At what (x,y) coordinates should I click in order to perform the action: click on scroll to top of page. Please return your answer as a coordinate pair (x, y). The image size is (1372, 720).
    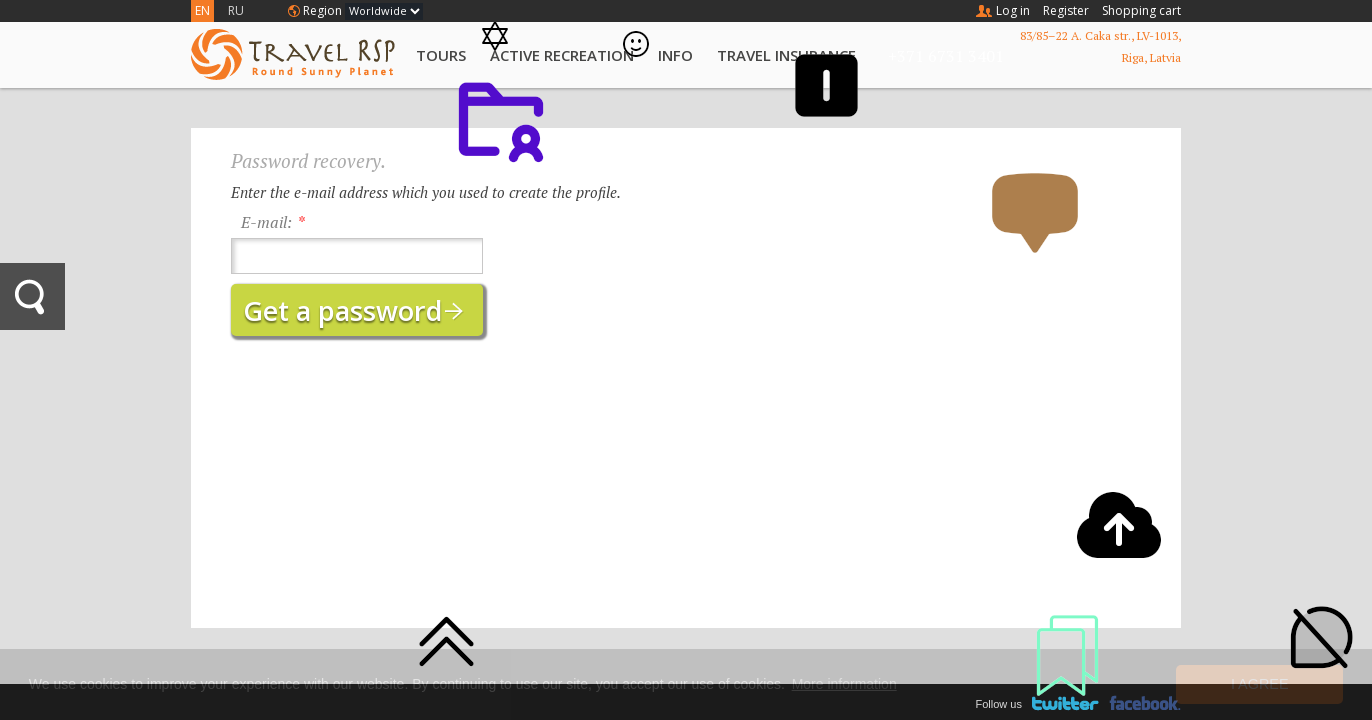
    Looking at the image, I should click on (446, 641).